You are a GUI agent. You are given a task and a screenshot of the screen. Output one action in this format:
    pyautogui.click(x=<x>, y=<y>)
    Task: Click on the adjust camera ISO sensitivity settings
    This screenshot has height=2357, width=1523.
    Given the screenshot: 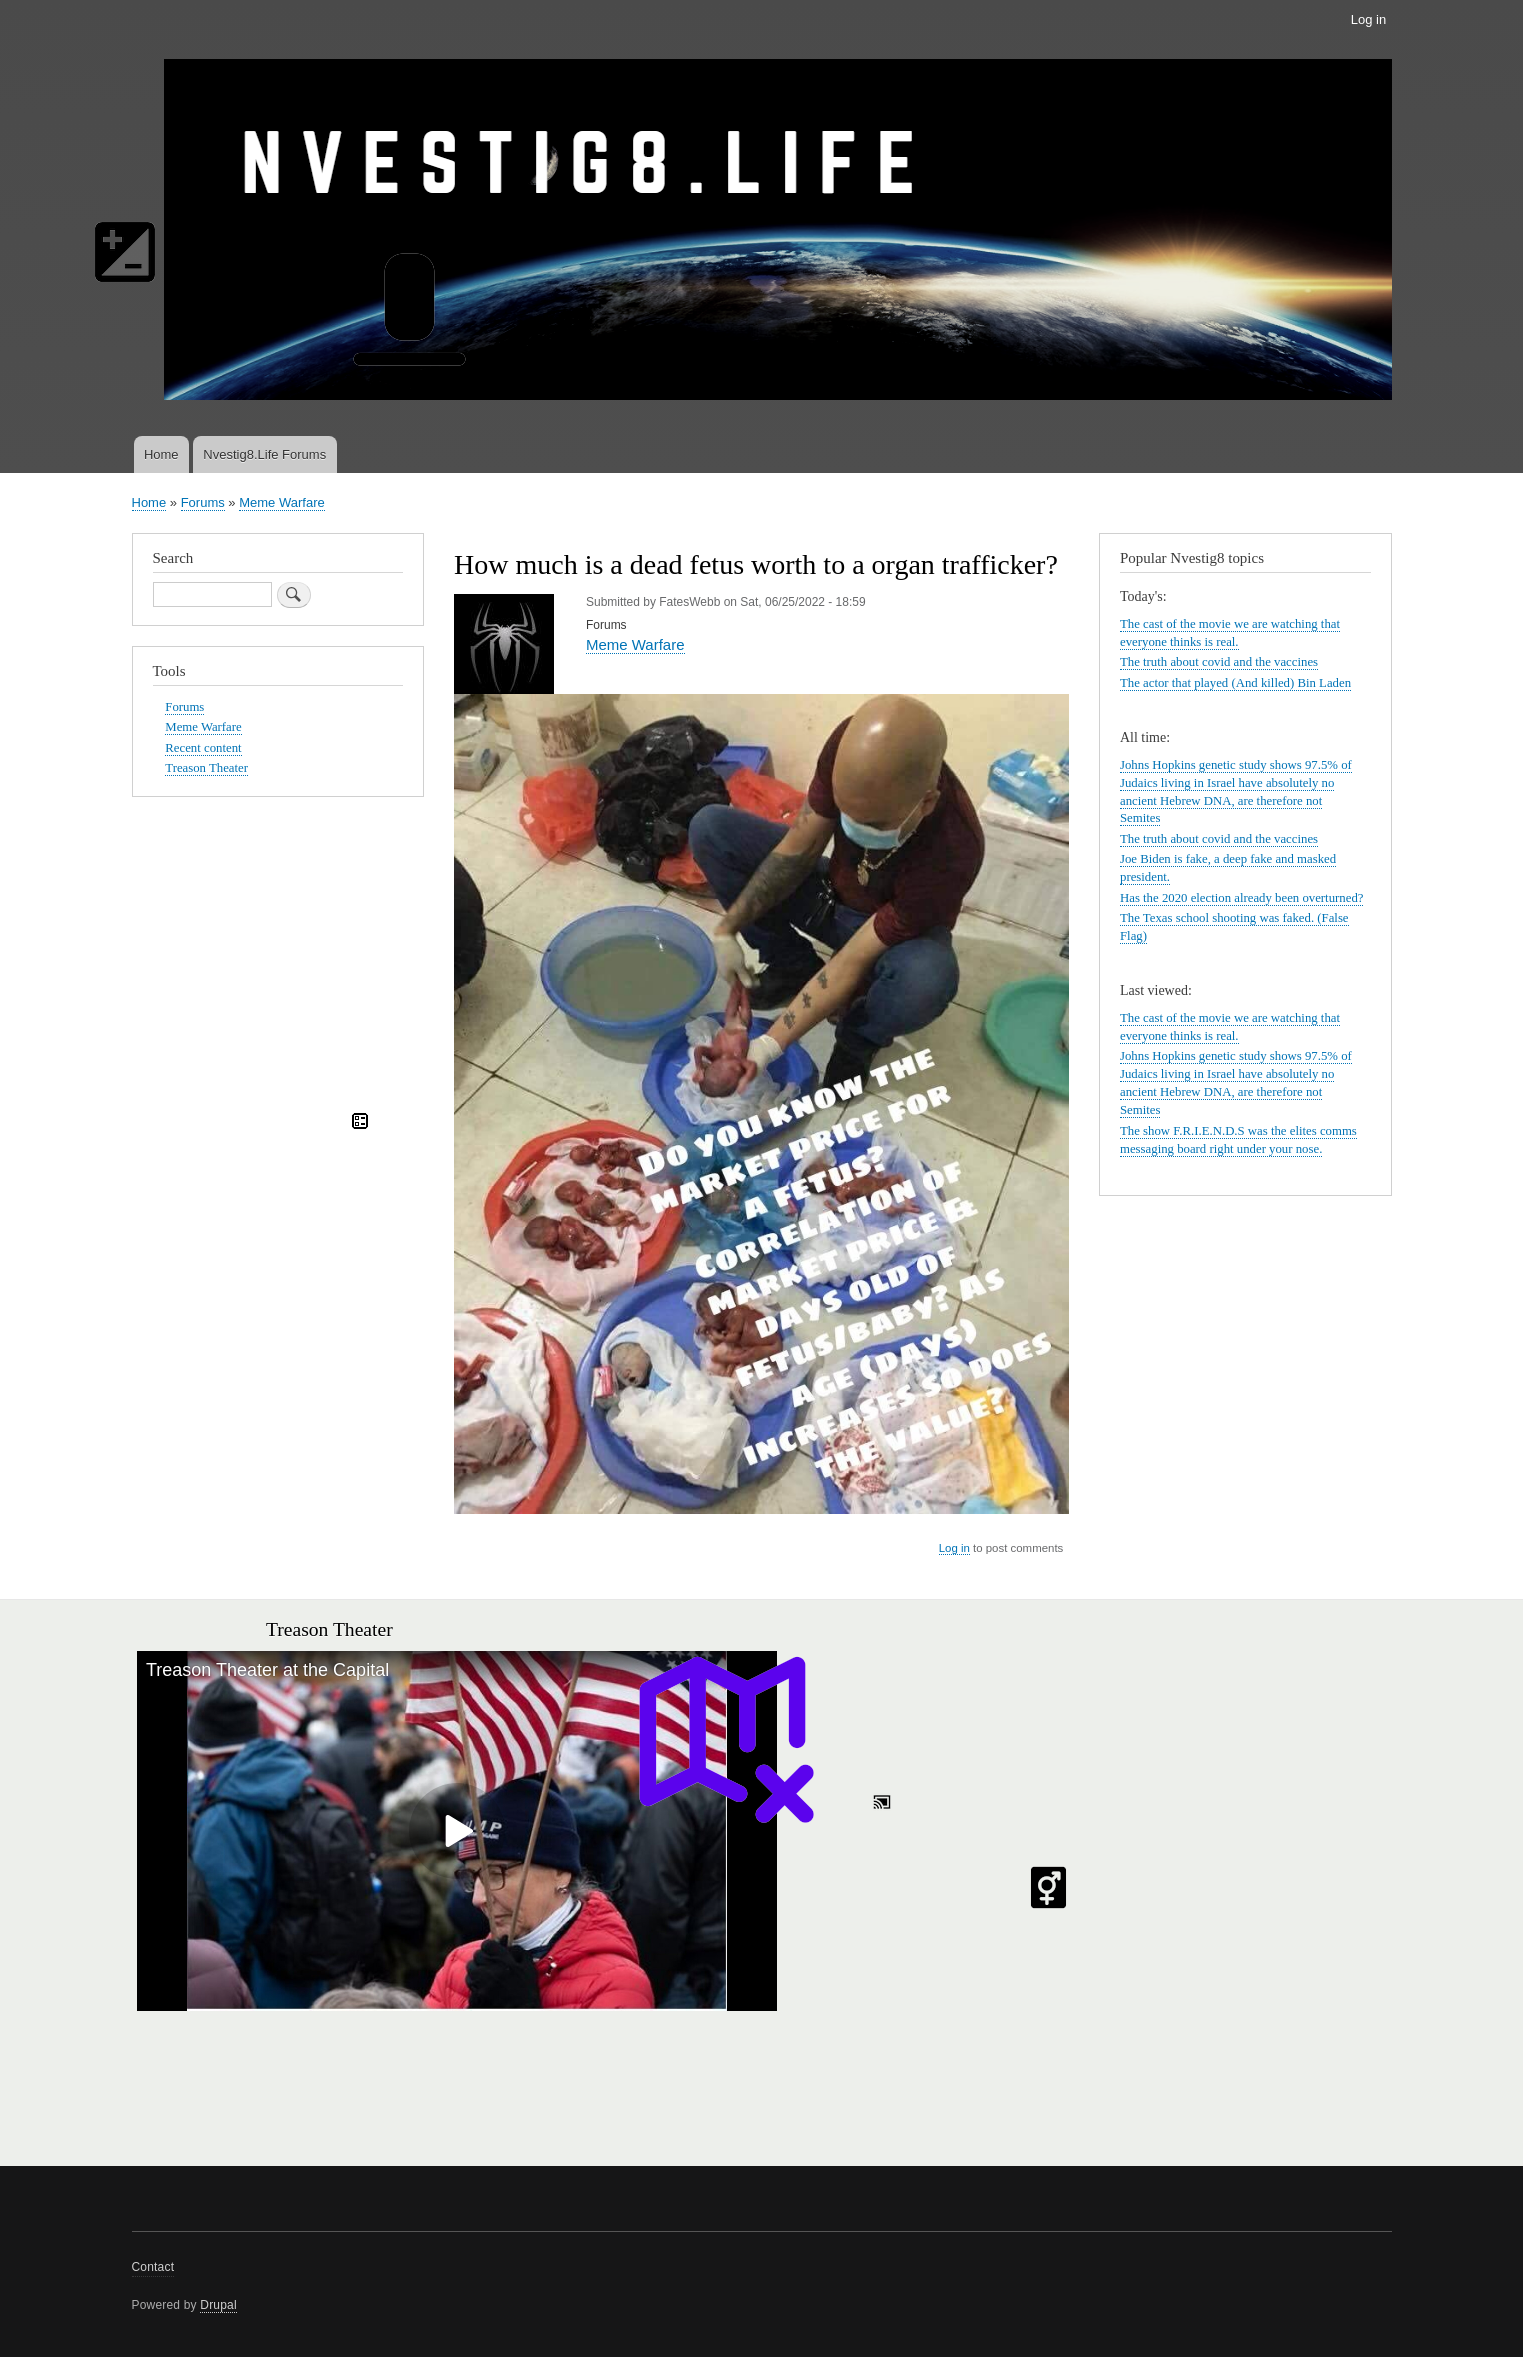 What is the action you would take?
    pyautogui.click(x=125, y=252)
    